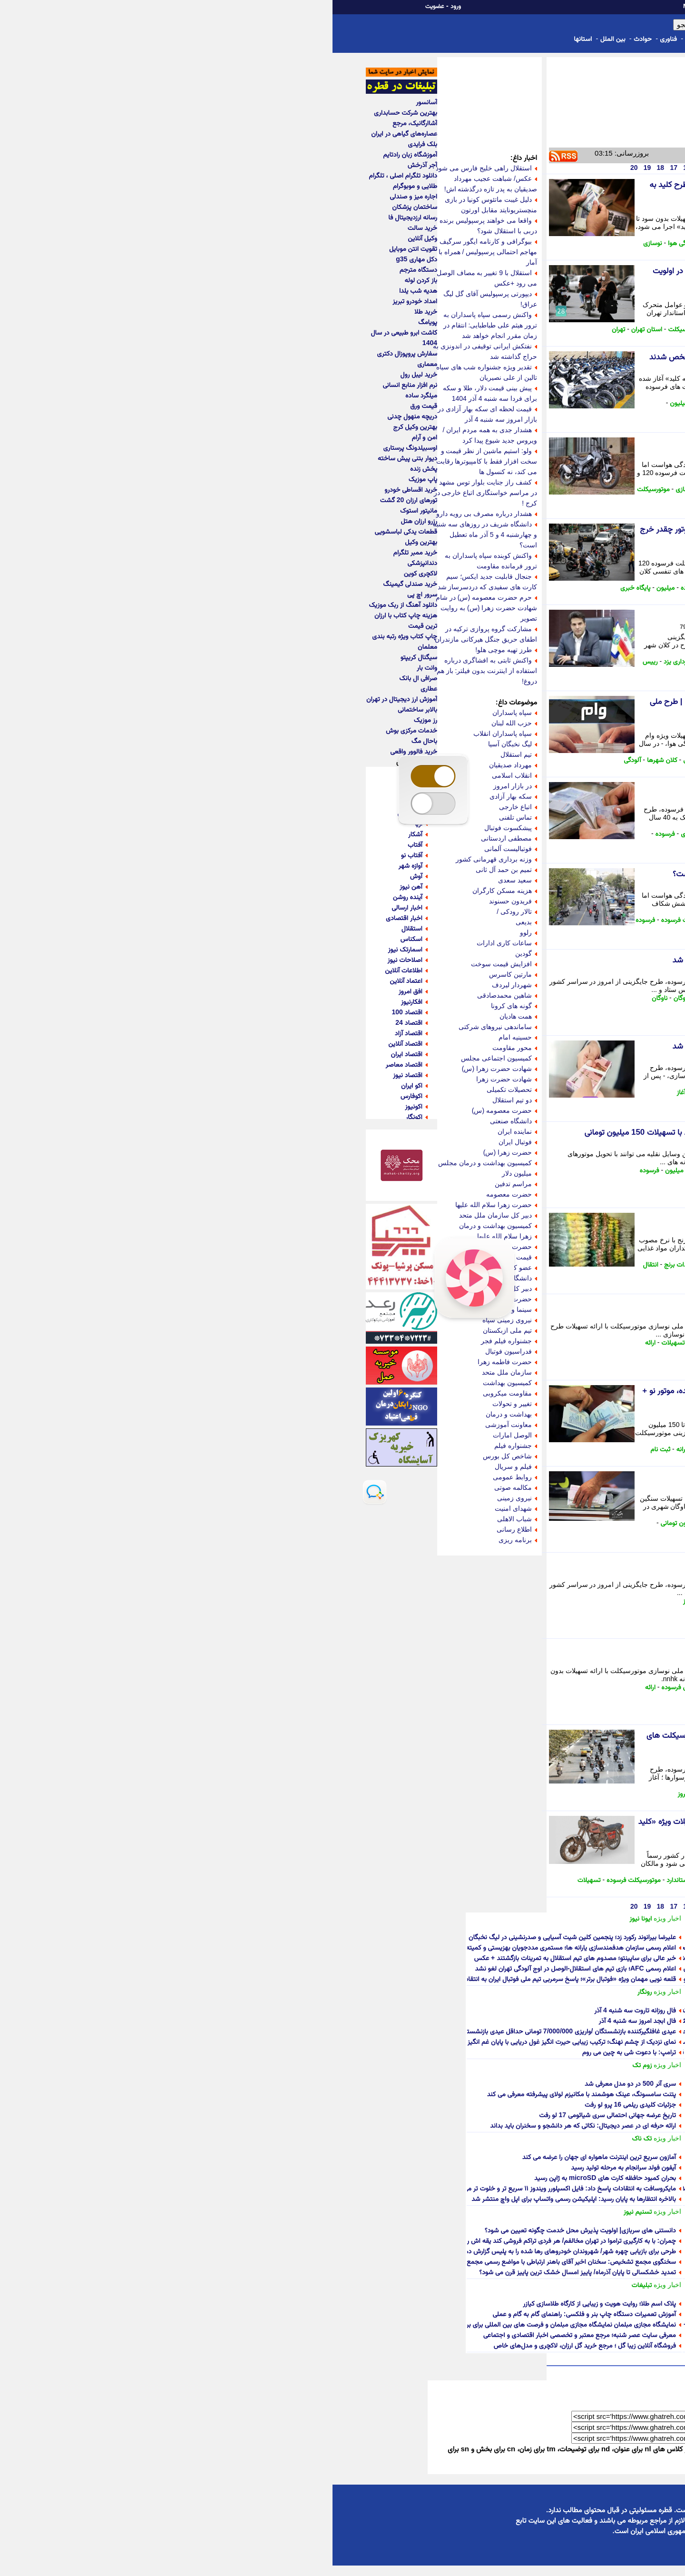 This screenshot has width=685, height=2576. Describe the element at coordinates (433, 790) in the screenshot. I see `open gnome tweaks to customize desktop settings` at that location.